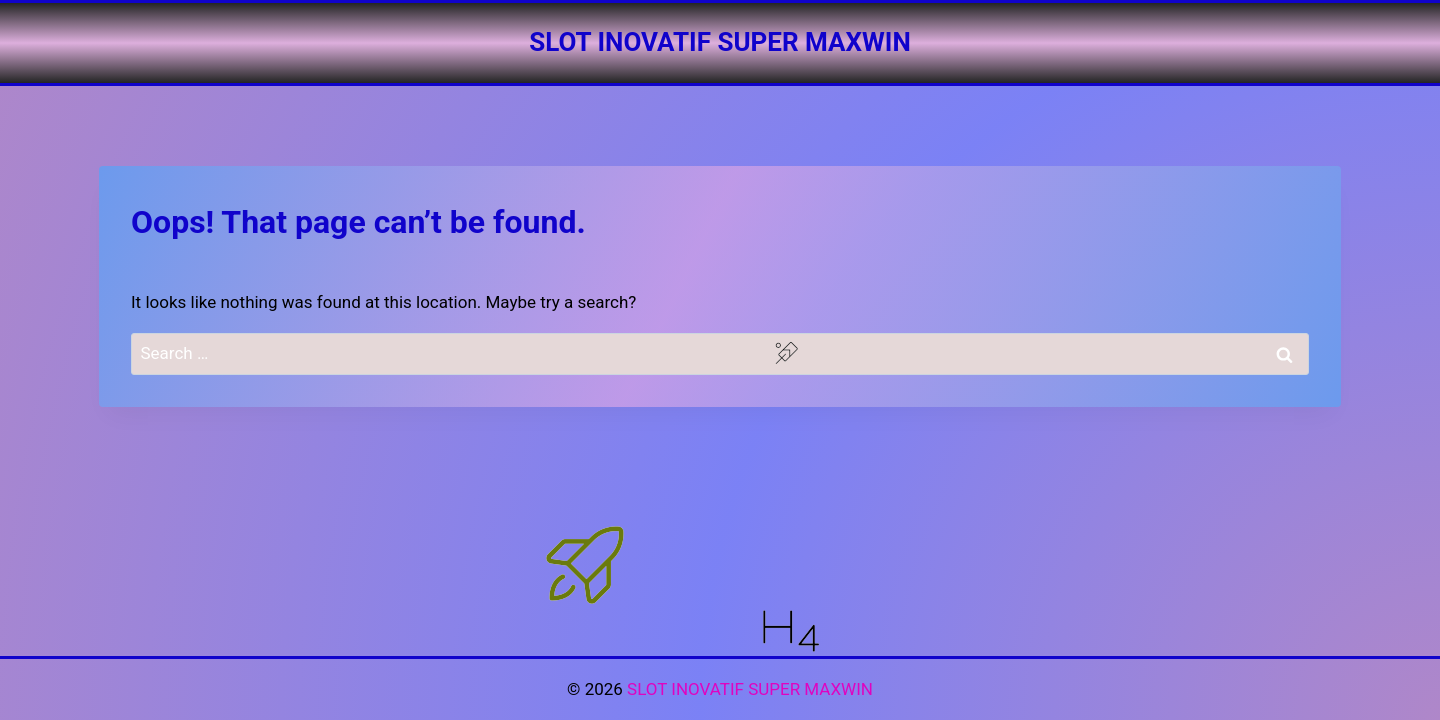 This screenshot has height=720, width=1440. What do you see at coordinates (785, 352) in the screenshot?
I see `cricket sport or game category` at bounding box center [785, 352].